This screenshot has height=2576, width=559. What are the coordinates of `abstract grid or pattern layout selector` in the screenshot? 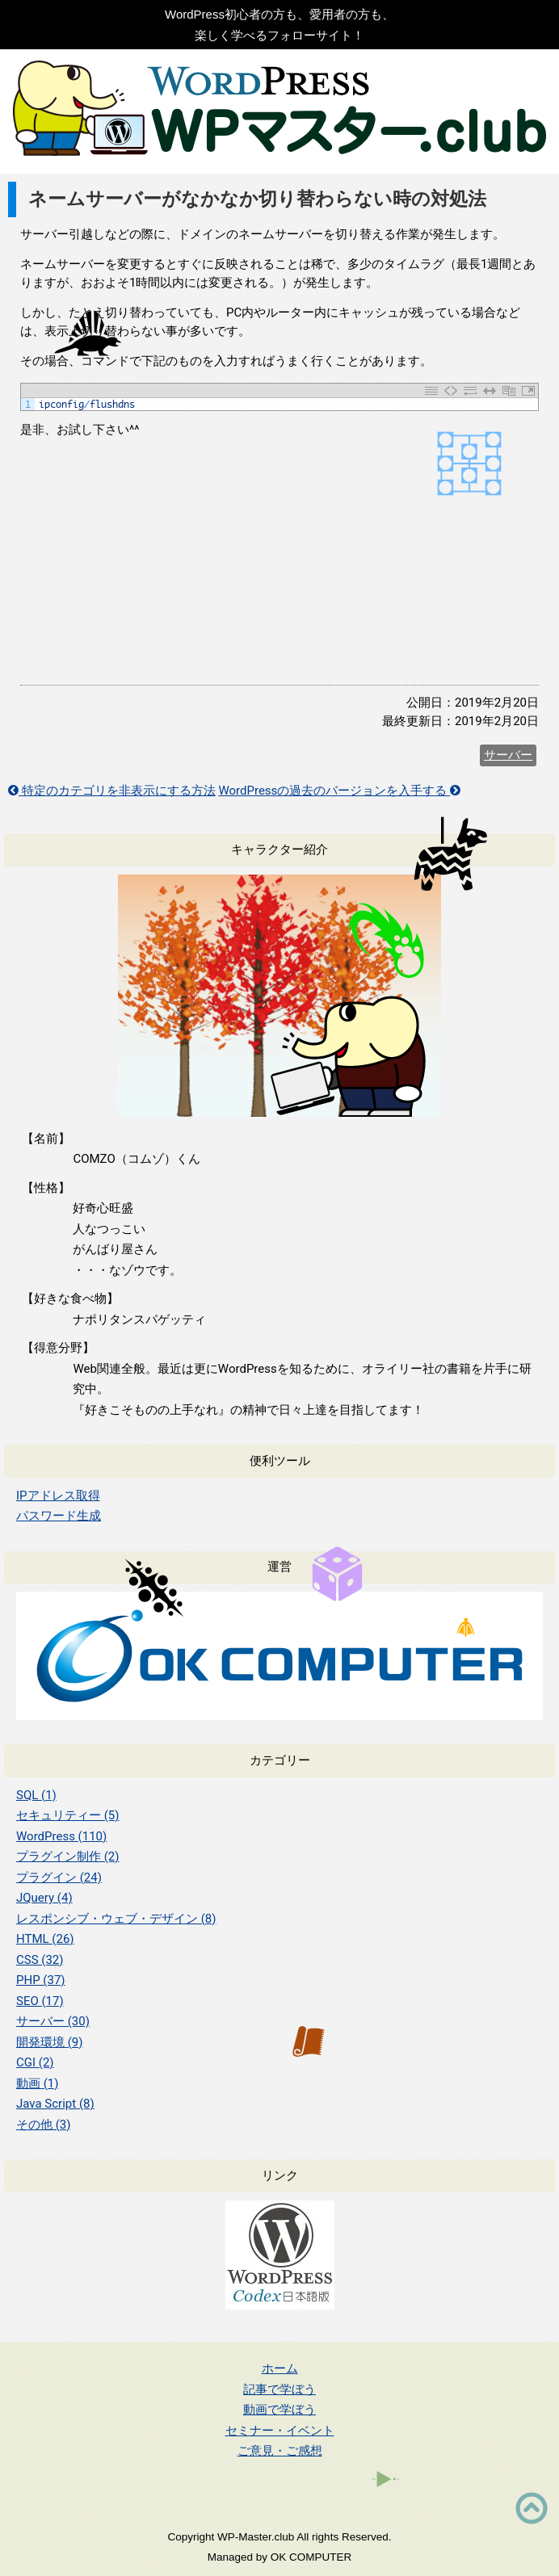 It's located at (469, 464).